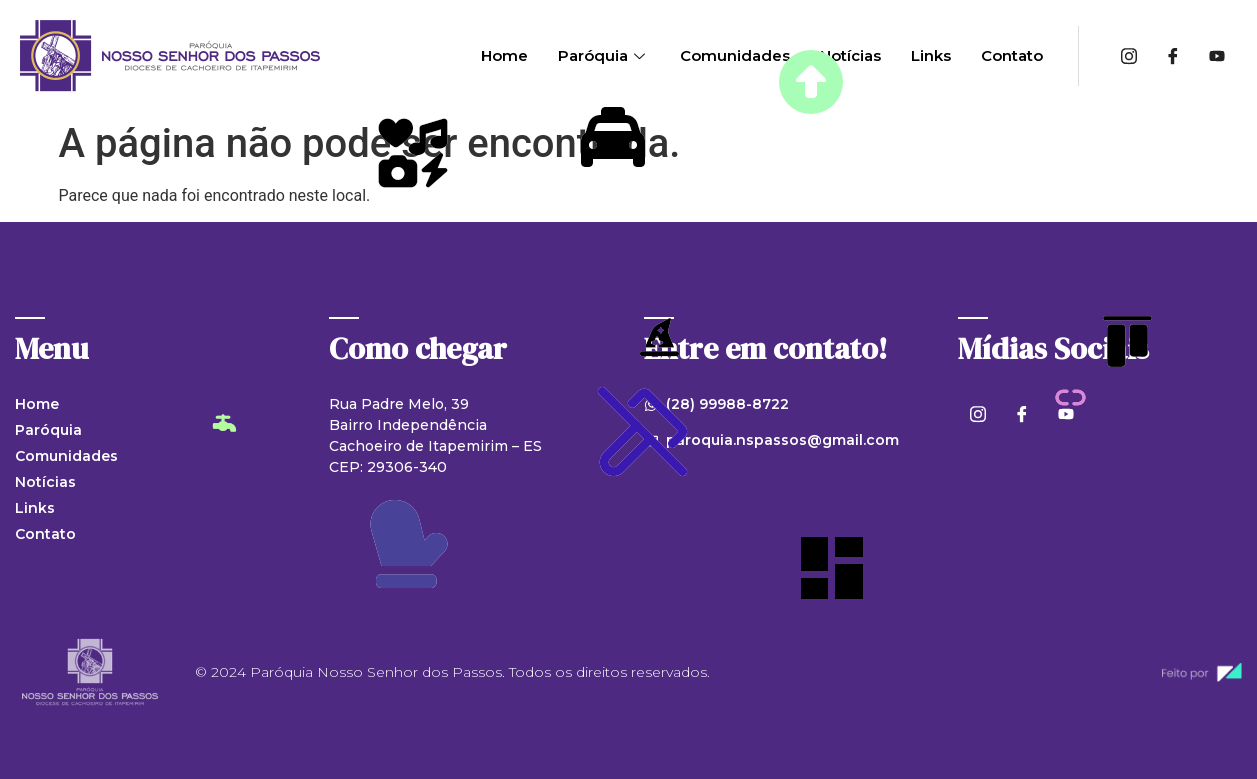 This screenshot has width=1257, height=779. What do you see at coordinates (409, 544) in the screenshot?
I see `indicates cold weather or winter conditions` at bounding box center [409, 544].